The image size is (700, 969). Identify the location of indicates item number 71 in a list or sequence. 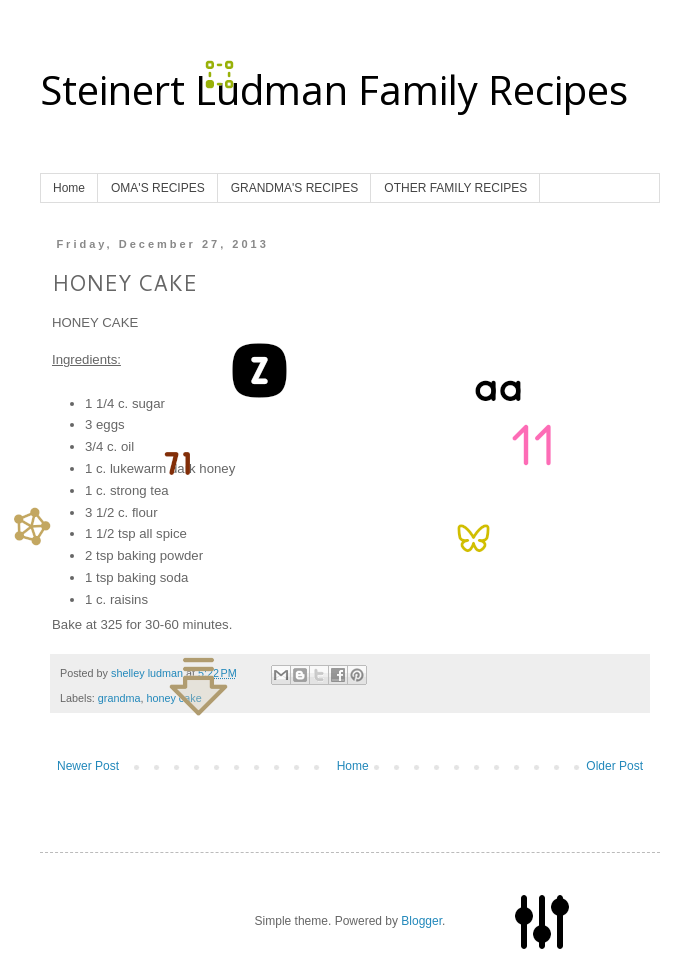
(178, 463).